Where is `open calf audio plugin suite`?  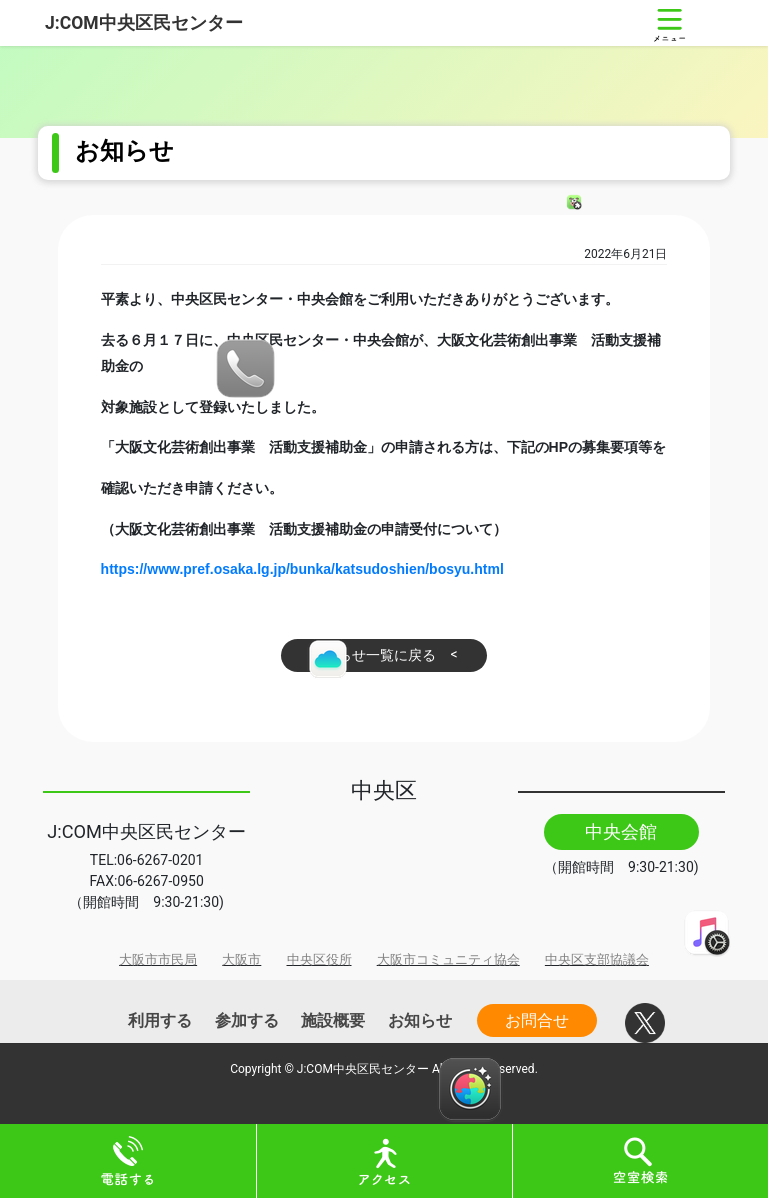 open calf audio plugin suite is located at coordinates (574, 202).